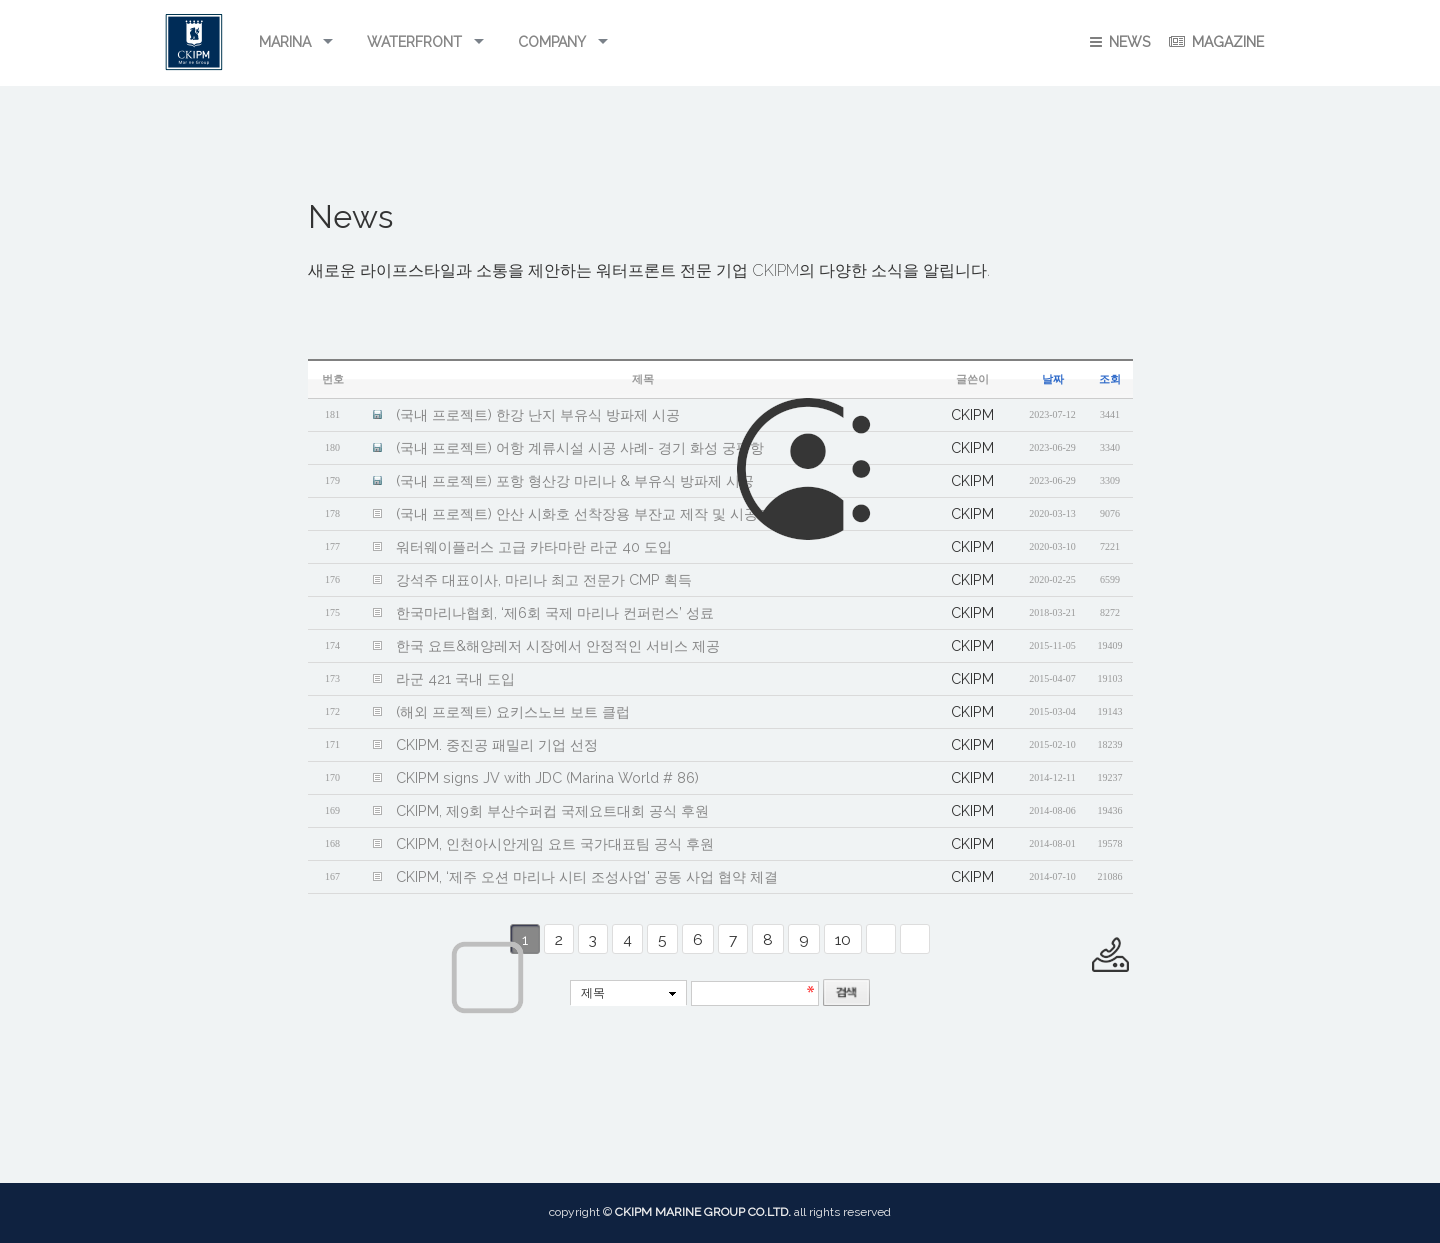  Describe the element at coordinates (1110, 953) in the screenshot. I see `indicates modem or dial-up connection status` at that location.